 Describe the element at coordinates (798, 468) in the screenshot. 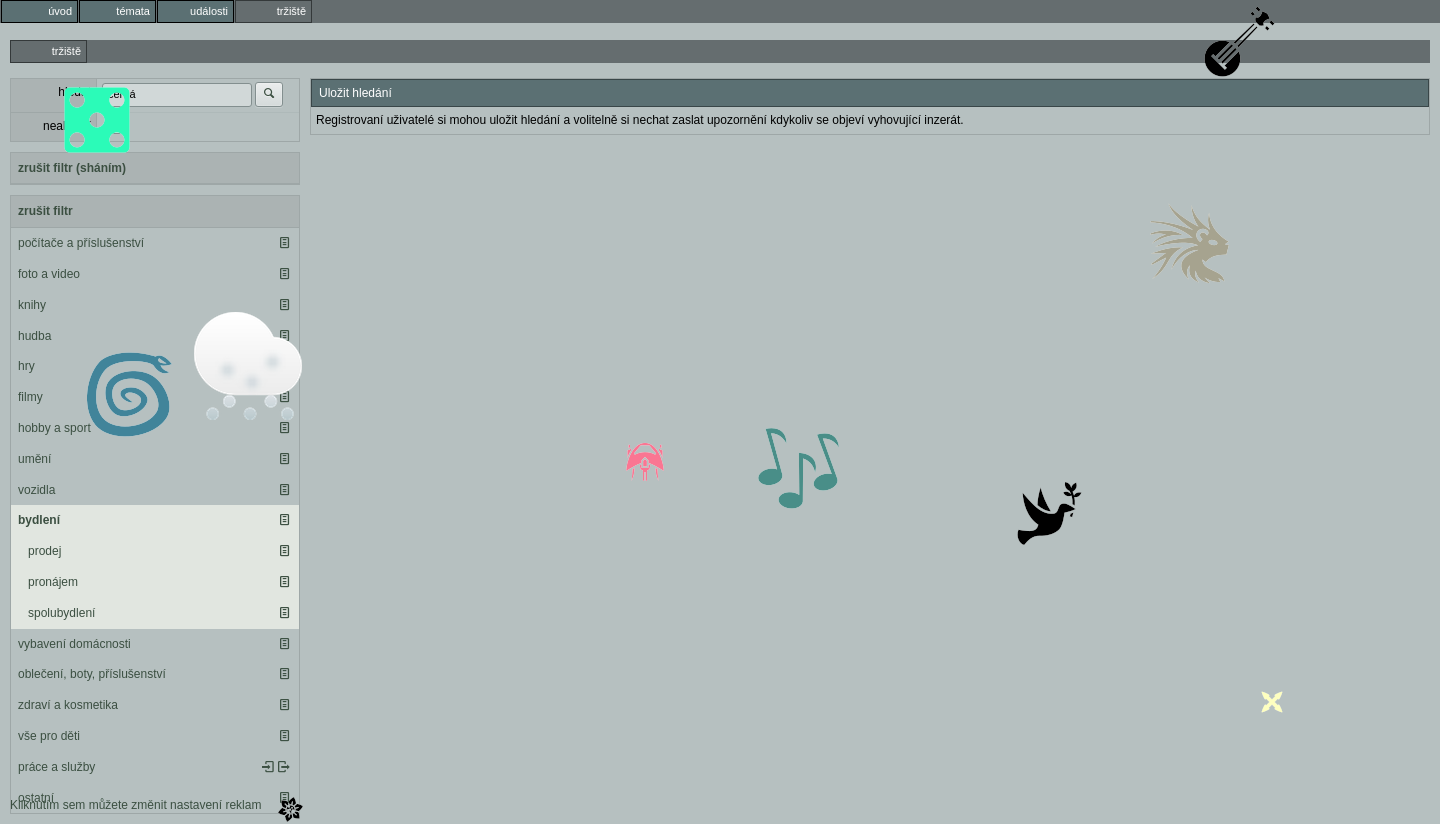

I see `access music or audio player` at that location.